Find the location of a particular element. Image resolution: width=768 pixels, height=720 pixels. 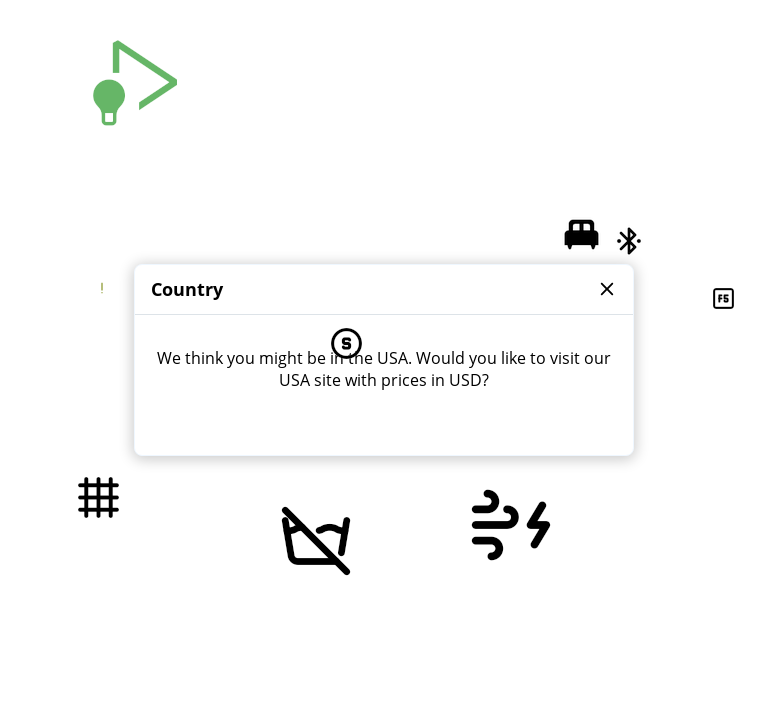

indicates south direction on a map is located at coordinates (346, 343).